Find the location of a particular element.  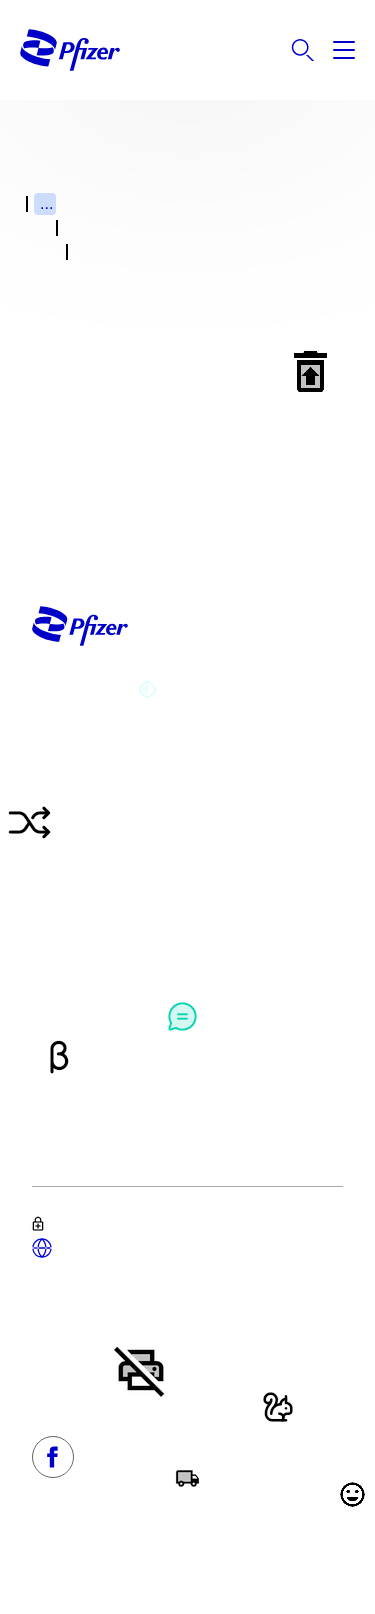

access nature or wildlife-related content is located at coordinates (278, 1407).